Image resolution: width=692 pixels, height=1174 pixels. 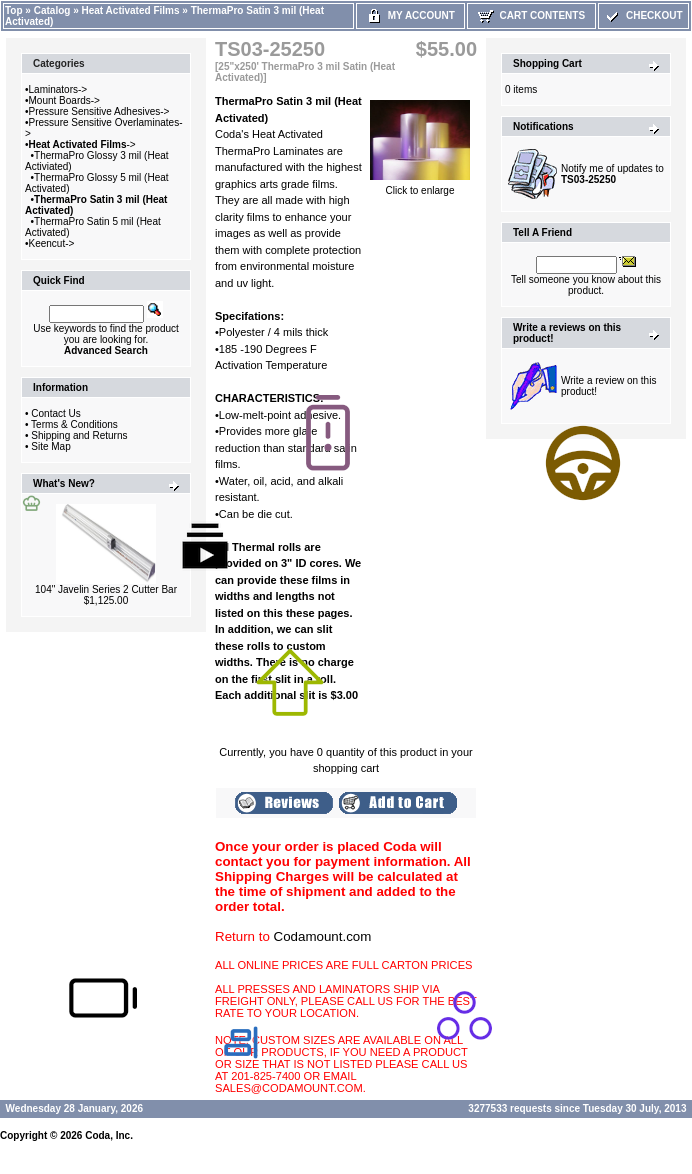 I want to click on access driving or navigation mode, so click(x=583, y=463).